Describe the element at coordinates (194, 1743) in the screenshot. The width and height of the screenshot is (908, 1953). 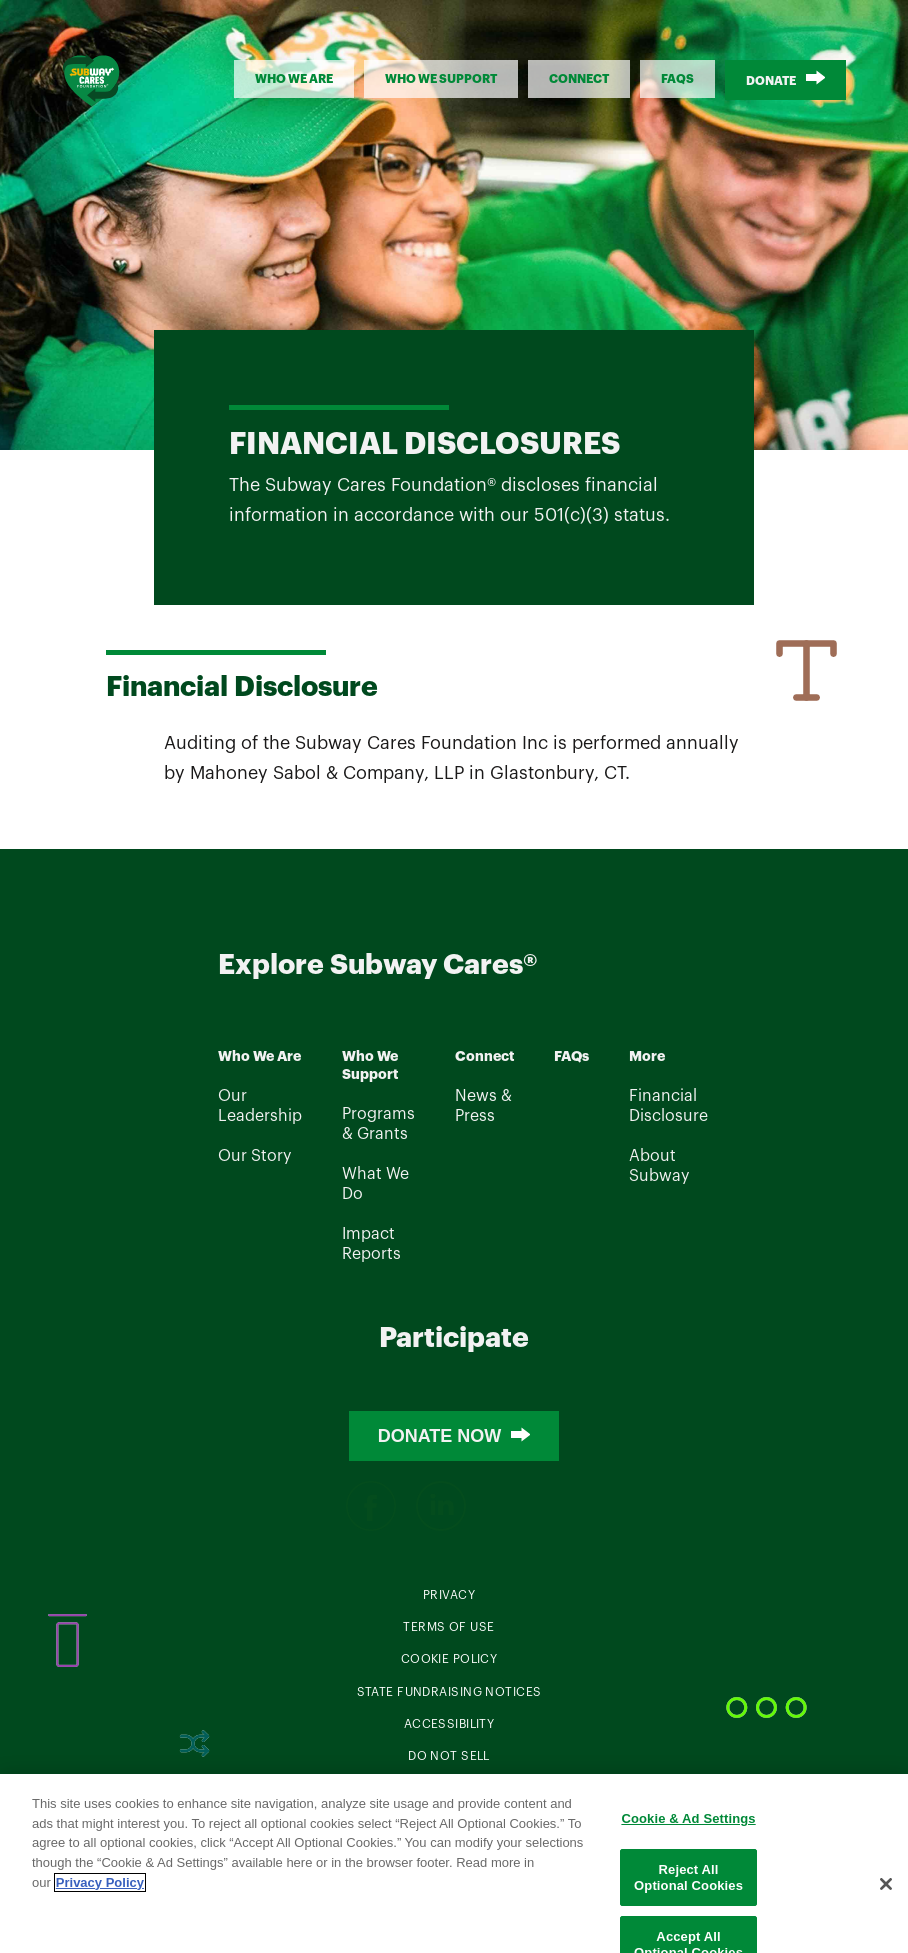
I see `shuffle or randomize playback order` at that location.